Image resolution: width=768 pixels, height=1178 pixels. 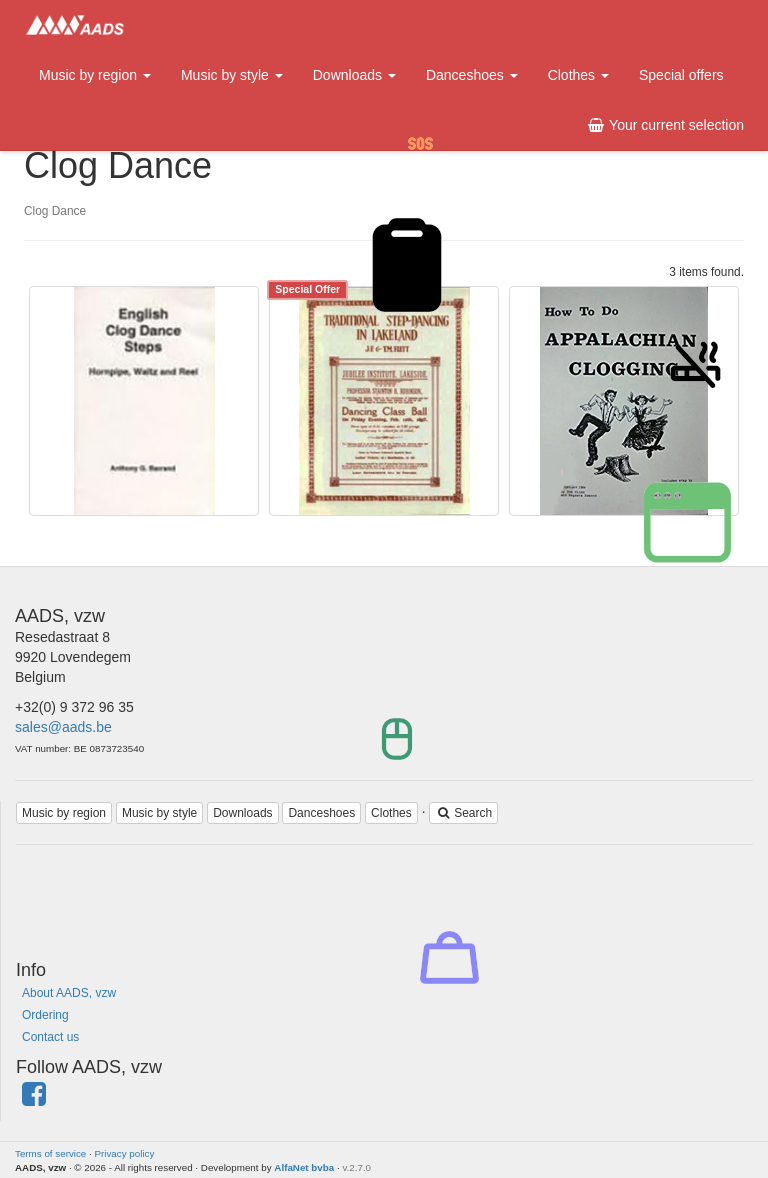 What do you see at coordinates (407, 265) in the screenshot?
I see `view clipboard contents` at bounding box center [407, 265].